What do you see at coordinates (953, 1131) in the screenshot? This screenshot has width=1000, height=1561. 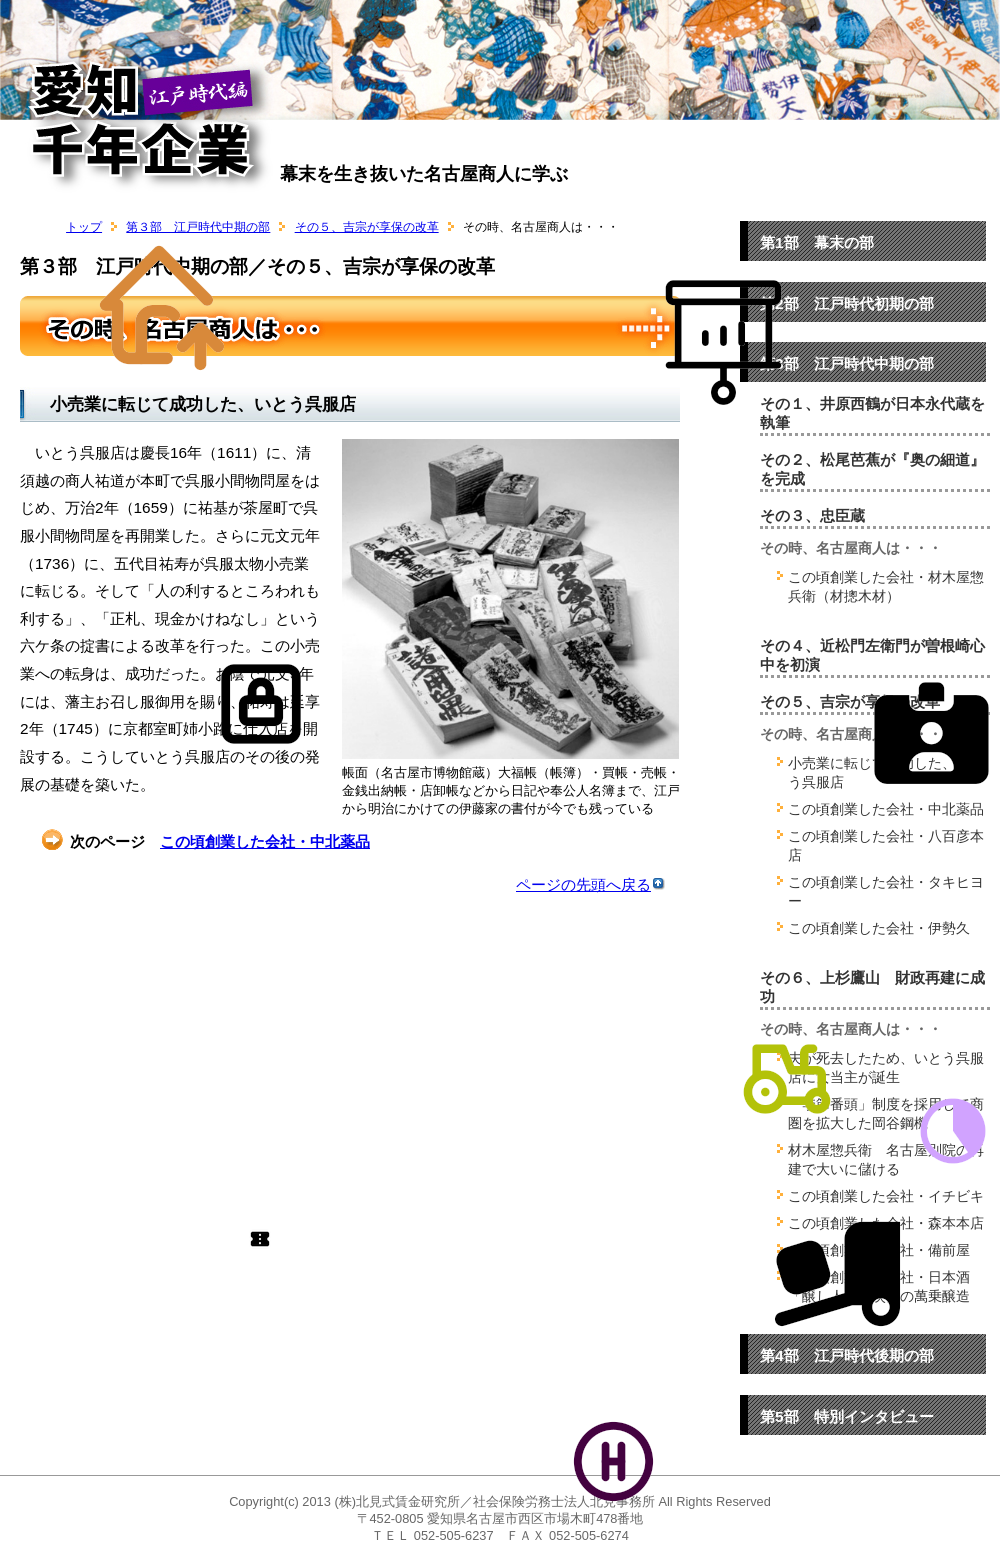 I see `indicates 40% progress or completion` at bounding box center [953, 1131].